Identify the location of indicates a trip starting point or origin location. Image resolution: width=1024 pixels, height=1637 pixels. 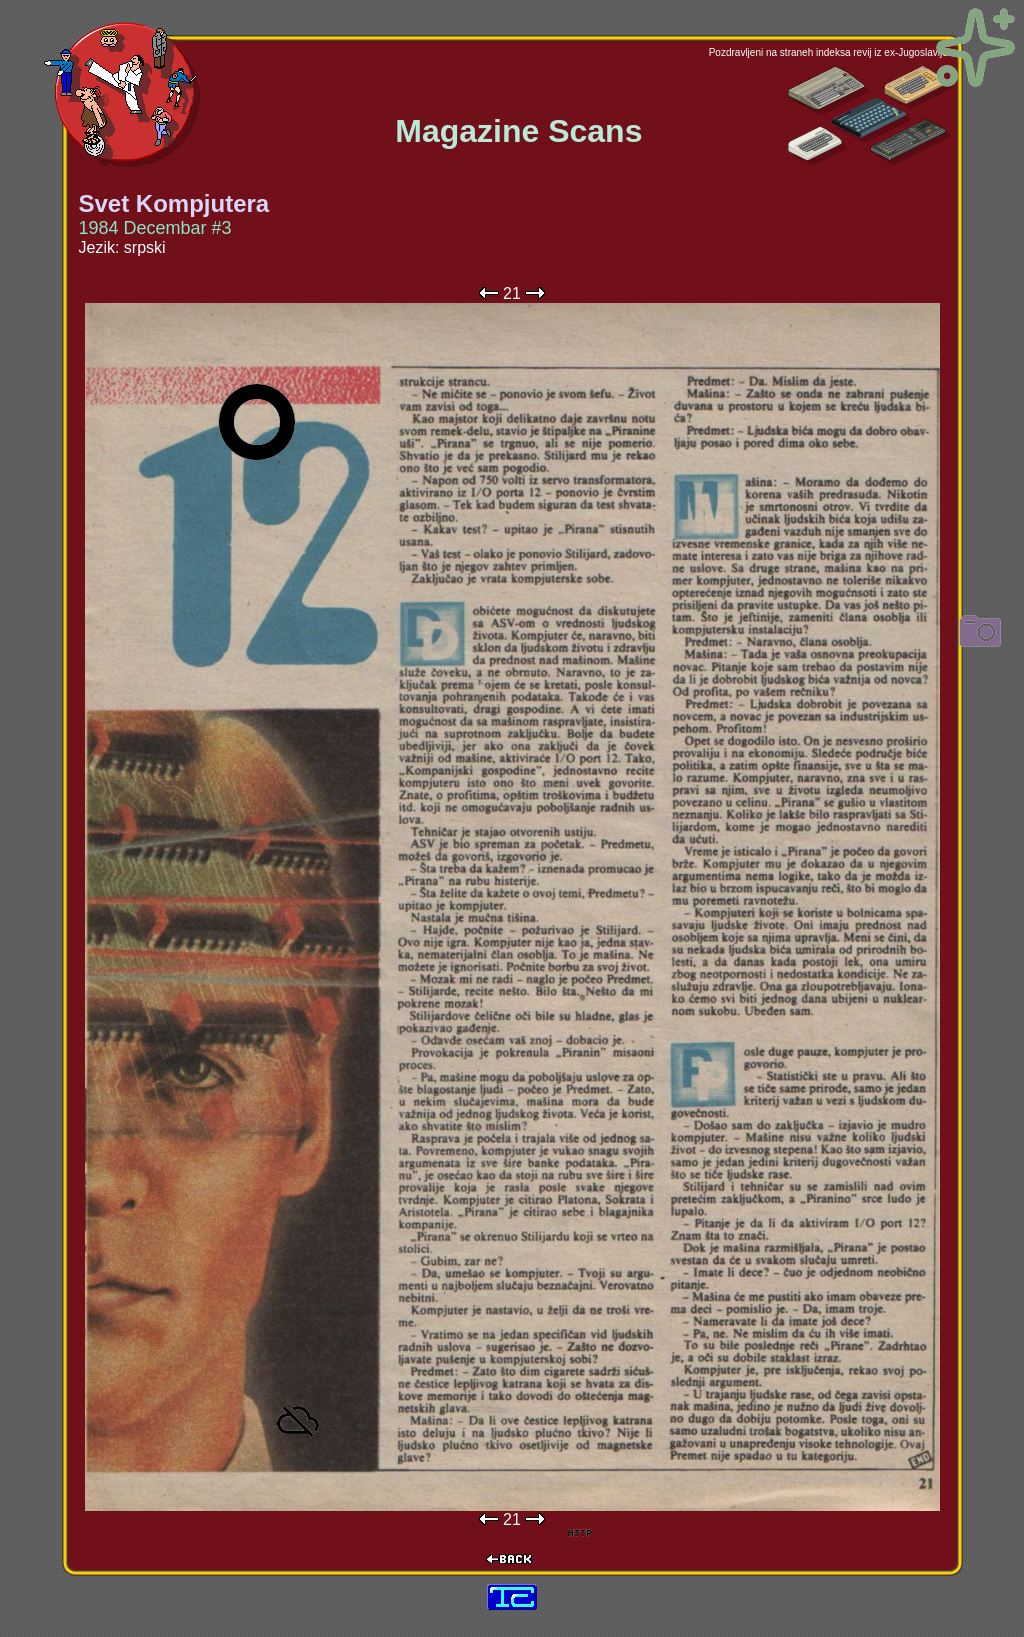
(257, 422).